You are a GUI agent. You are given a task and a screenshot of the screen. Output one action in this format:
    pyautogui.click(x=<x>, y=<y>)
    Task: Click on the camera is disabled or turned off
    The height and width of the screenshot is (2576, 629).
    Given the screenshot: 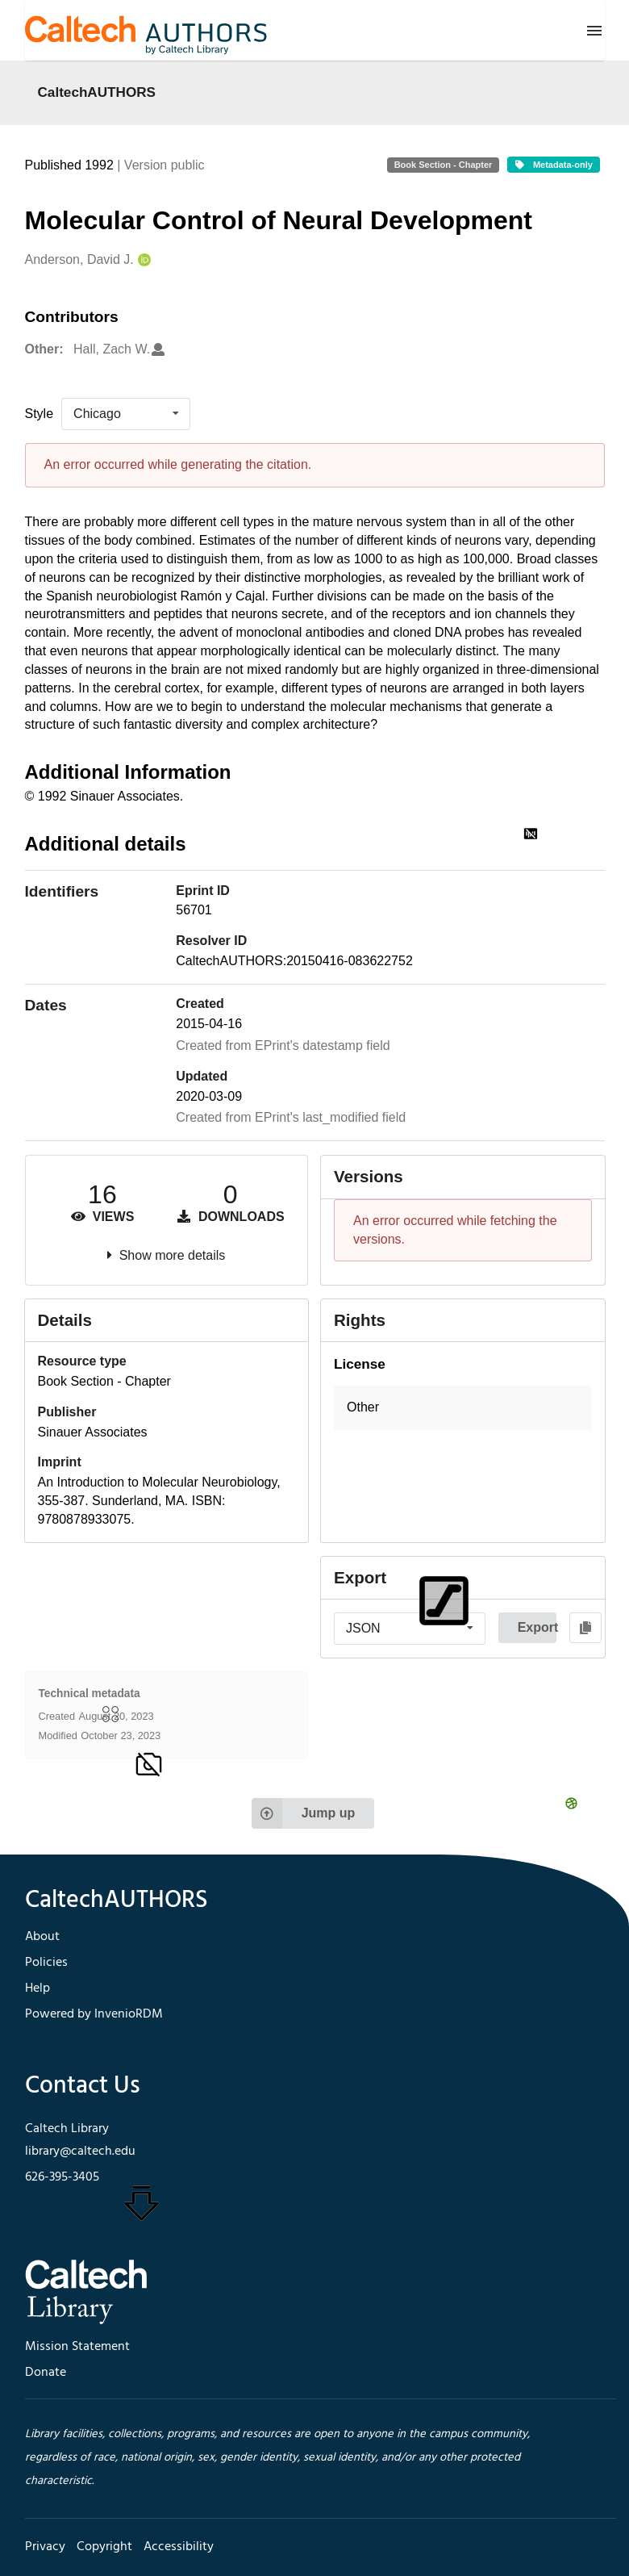 What is the action you would take?
    pyautogui.click(x=148, y=1764)
    